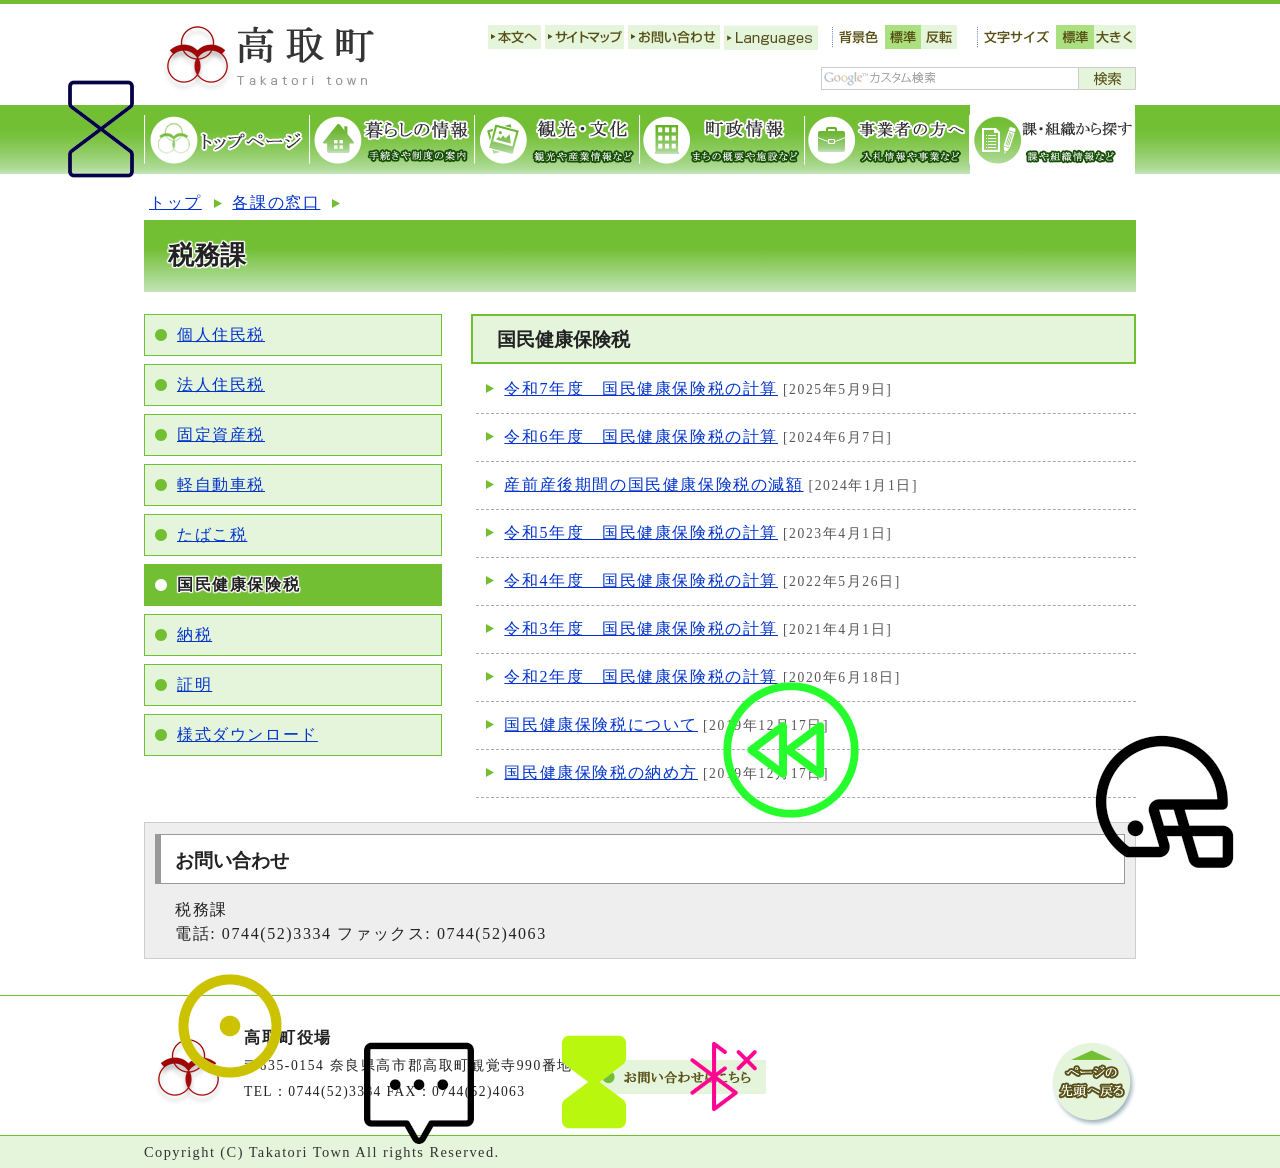  Describe the element at coordinates (791, 750) in the screenshot. I see `rewind or skip backward in media playback` at that location.